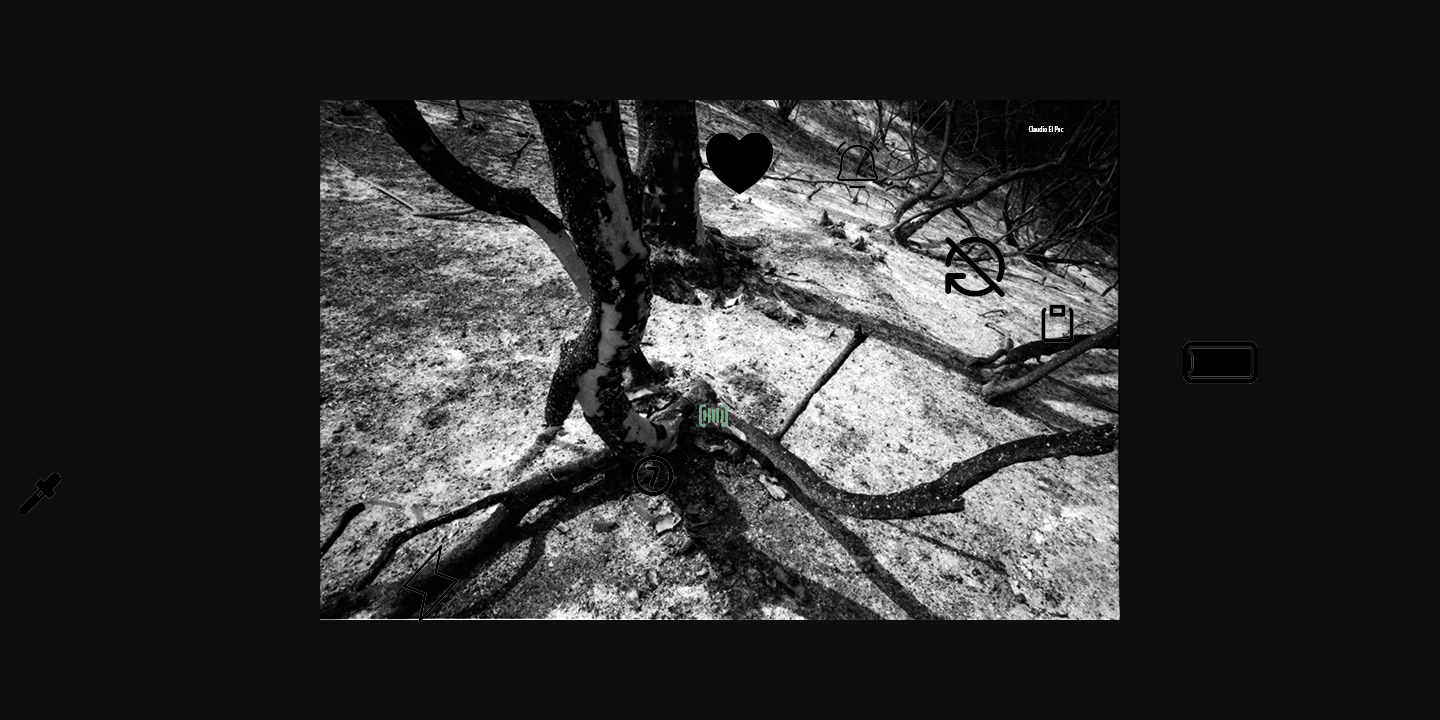 Image resolution: width=1440 pixels, height=720 pixels. What do you see at coordinates (1220, 362) in the screenshot?
I see `rotate device to landscape mode` at bounding box center [1220, 362].